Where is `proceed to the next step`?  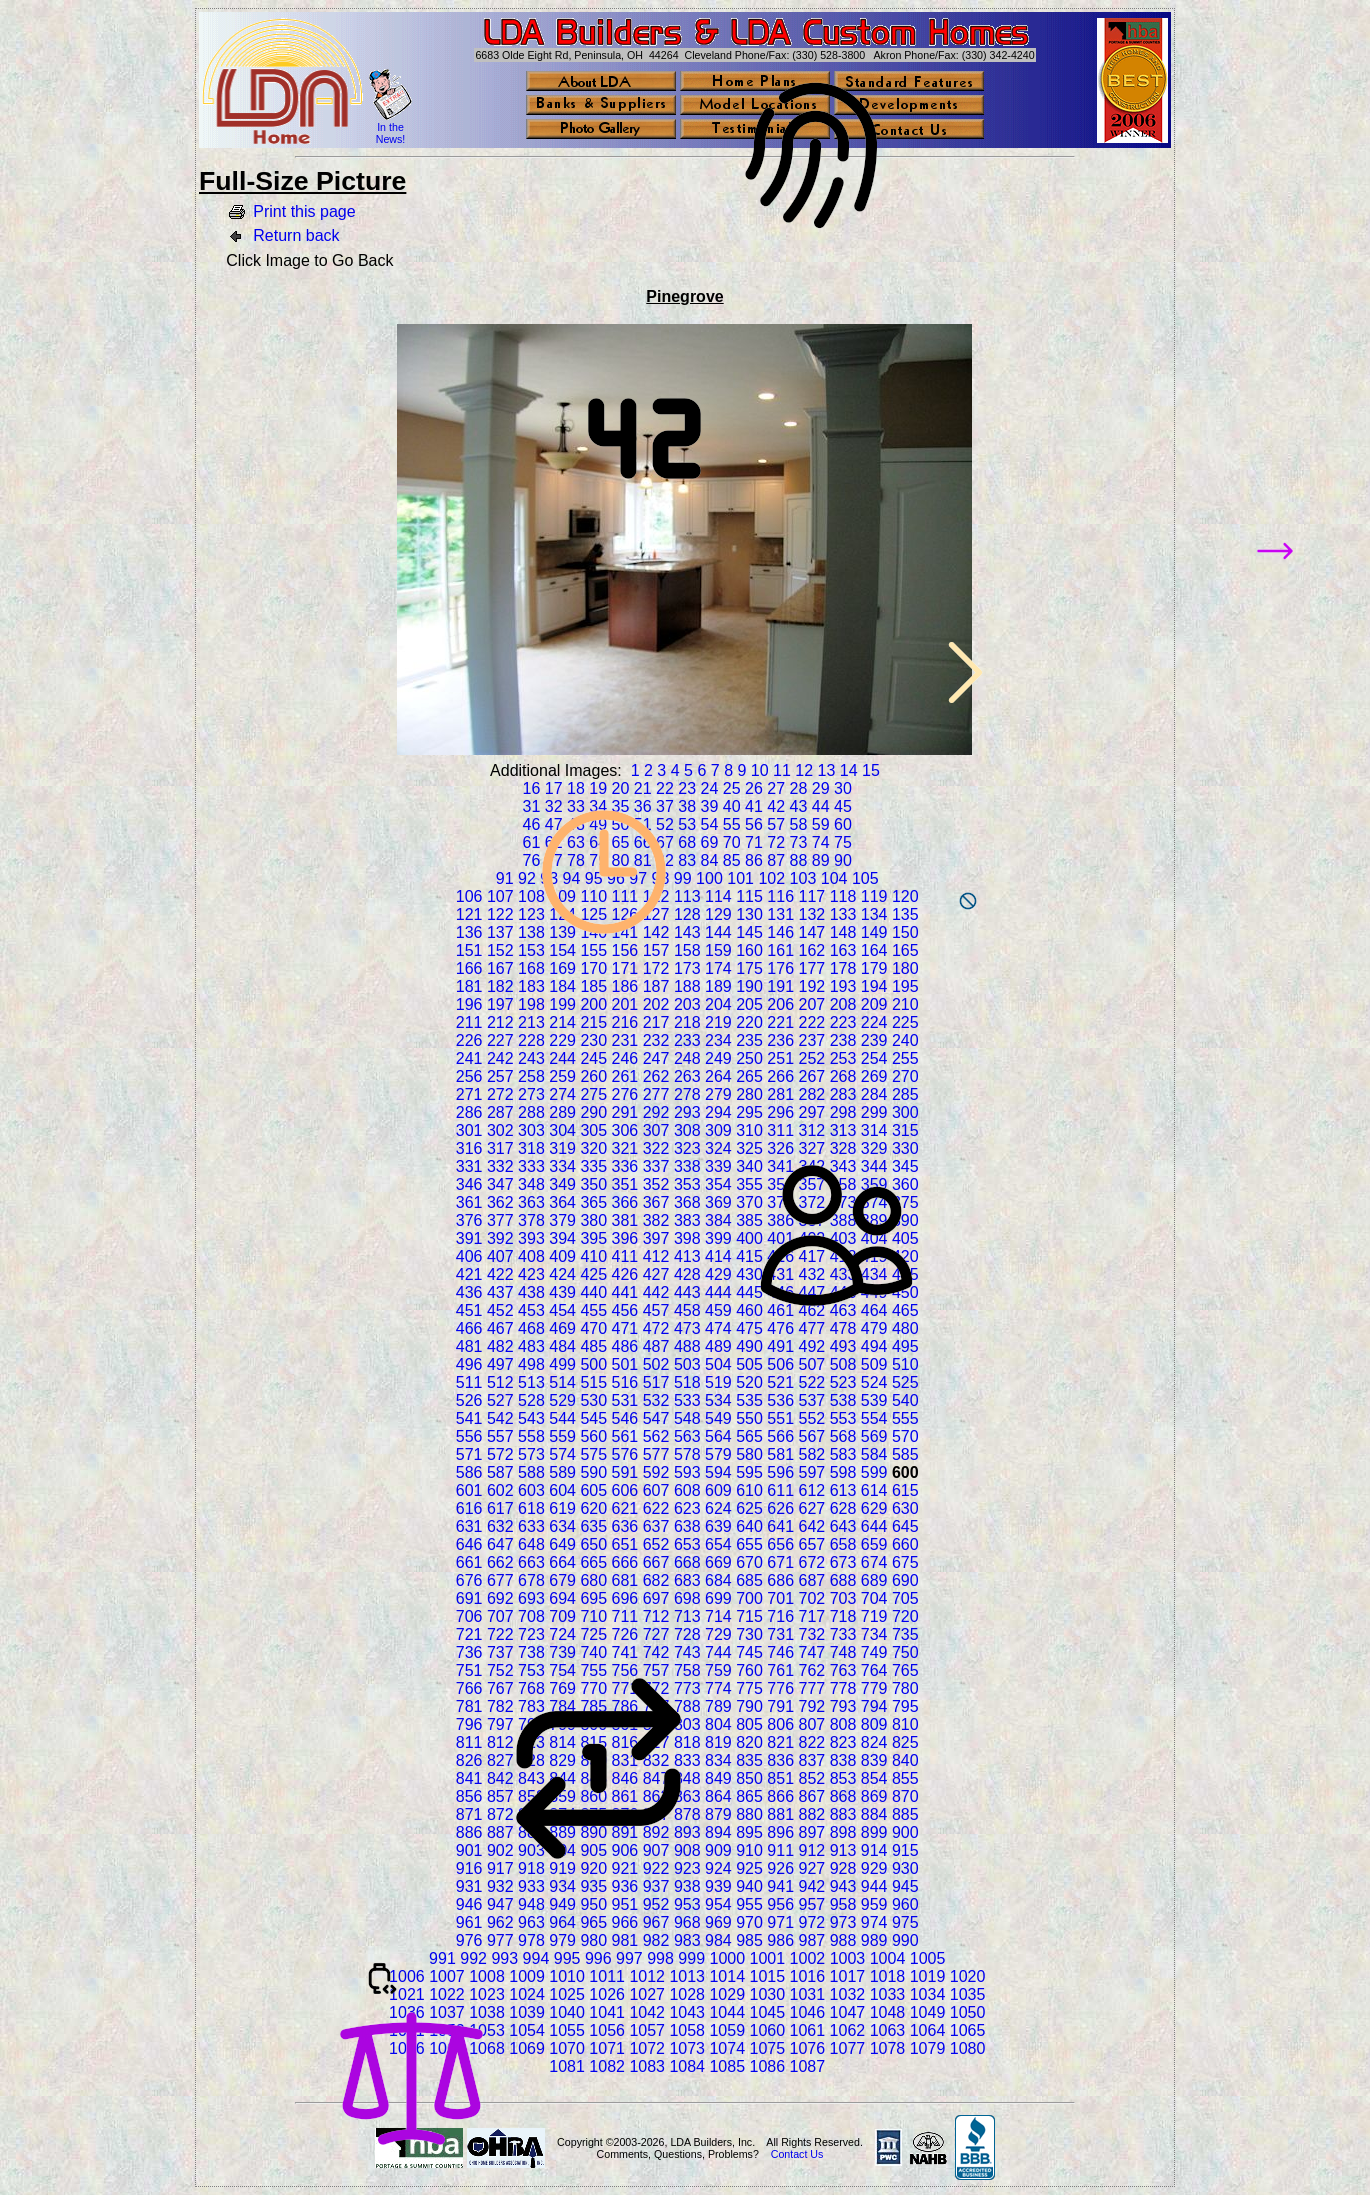 proceed to the next step is located at coordinates (1275, 551).